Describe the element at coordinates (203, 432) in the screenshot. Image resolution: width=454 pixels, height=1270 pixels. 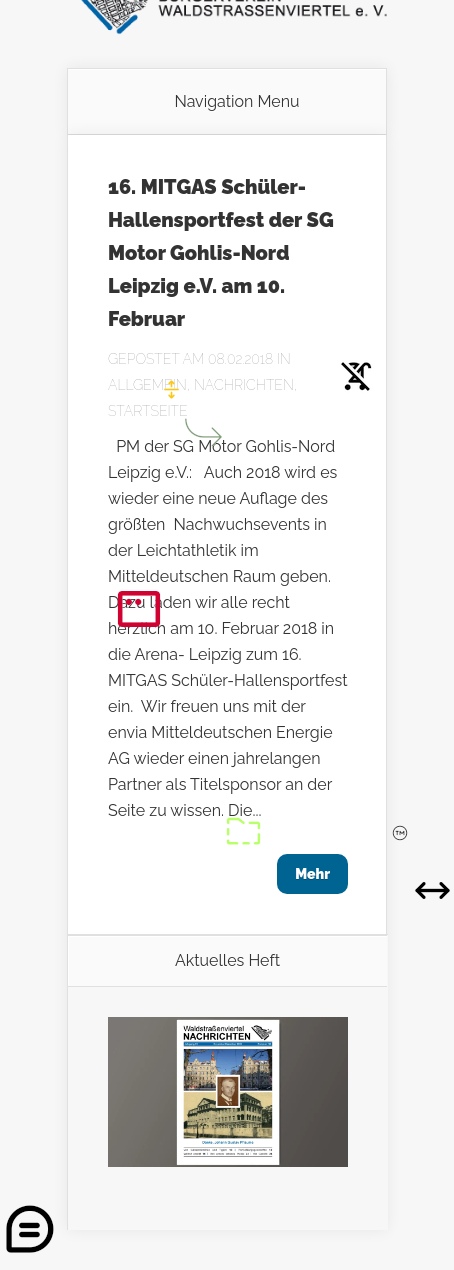
I see `reply to a message` at that location.